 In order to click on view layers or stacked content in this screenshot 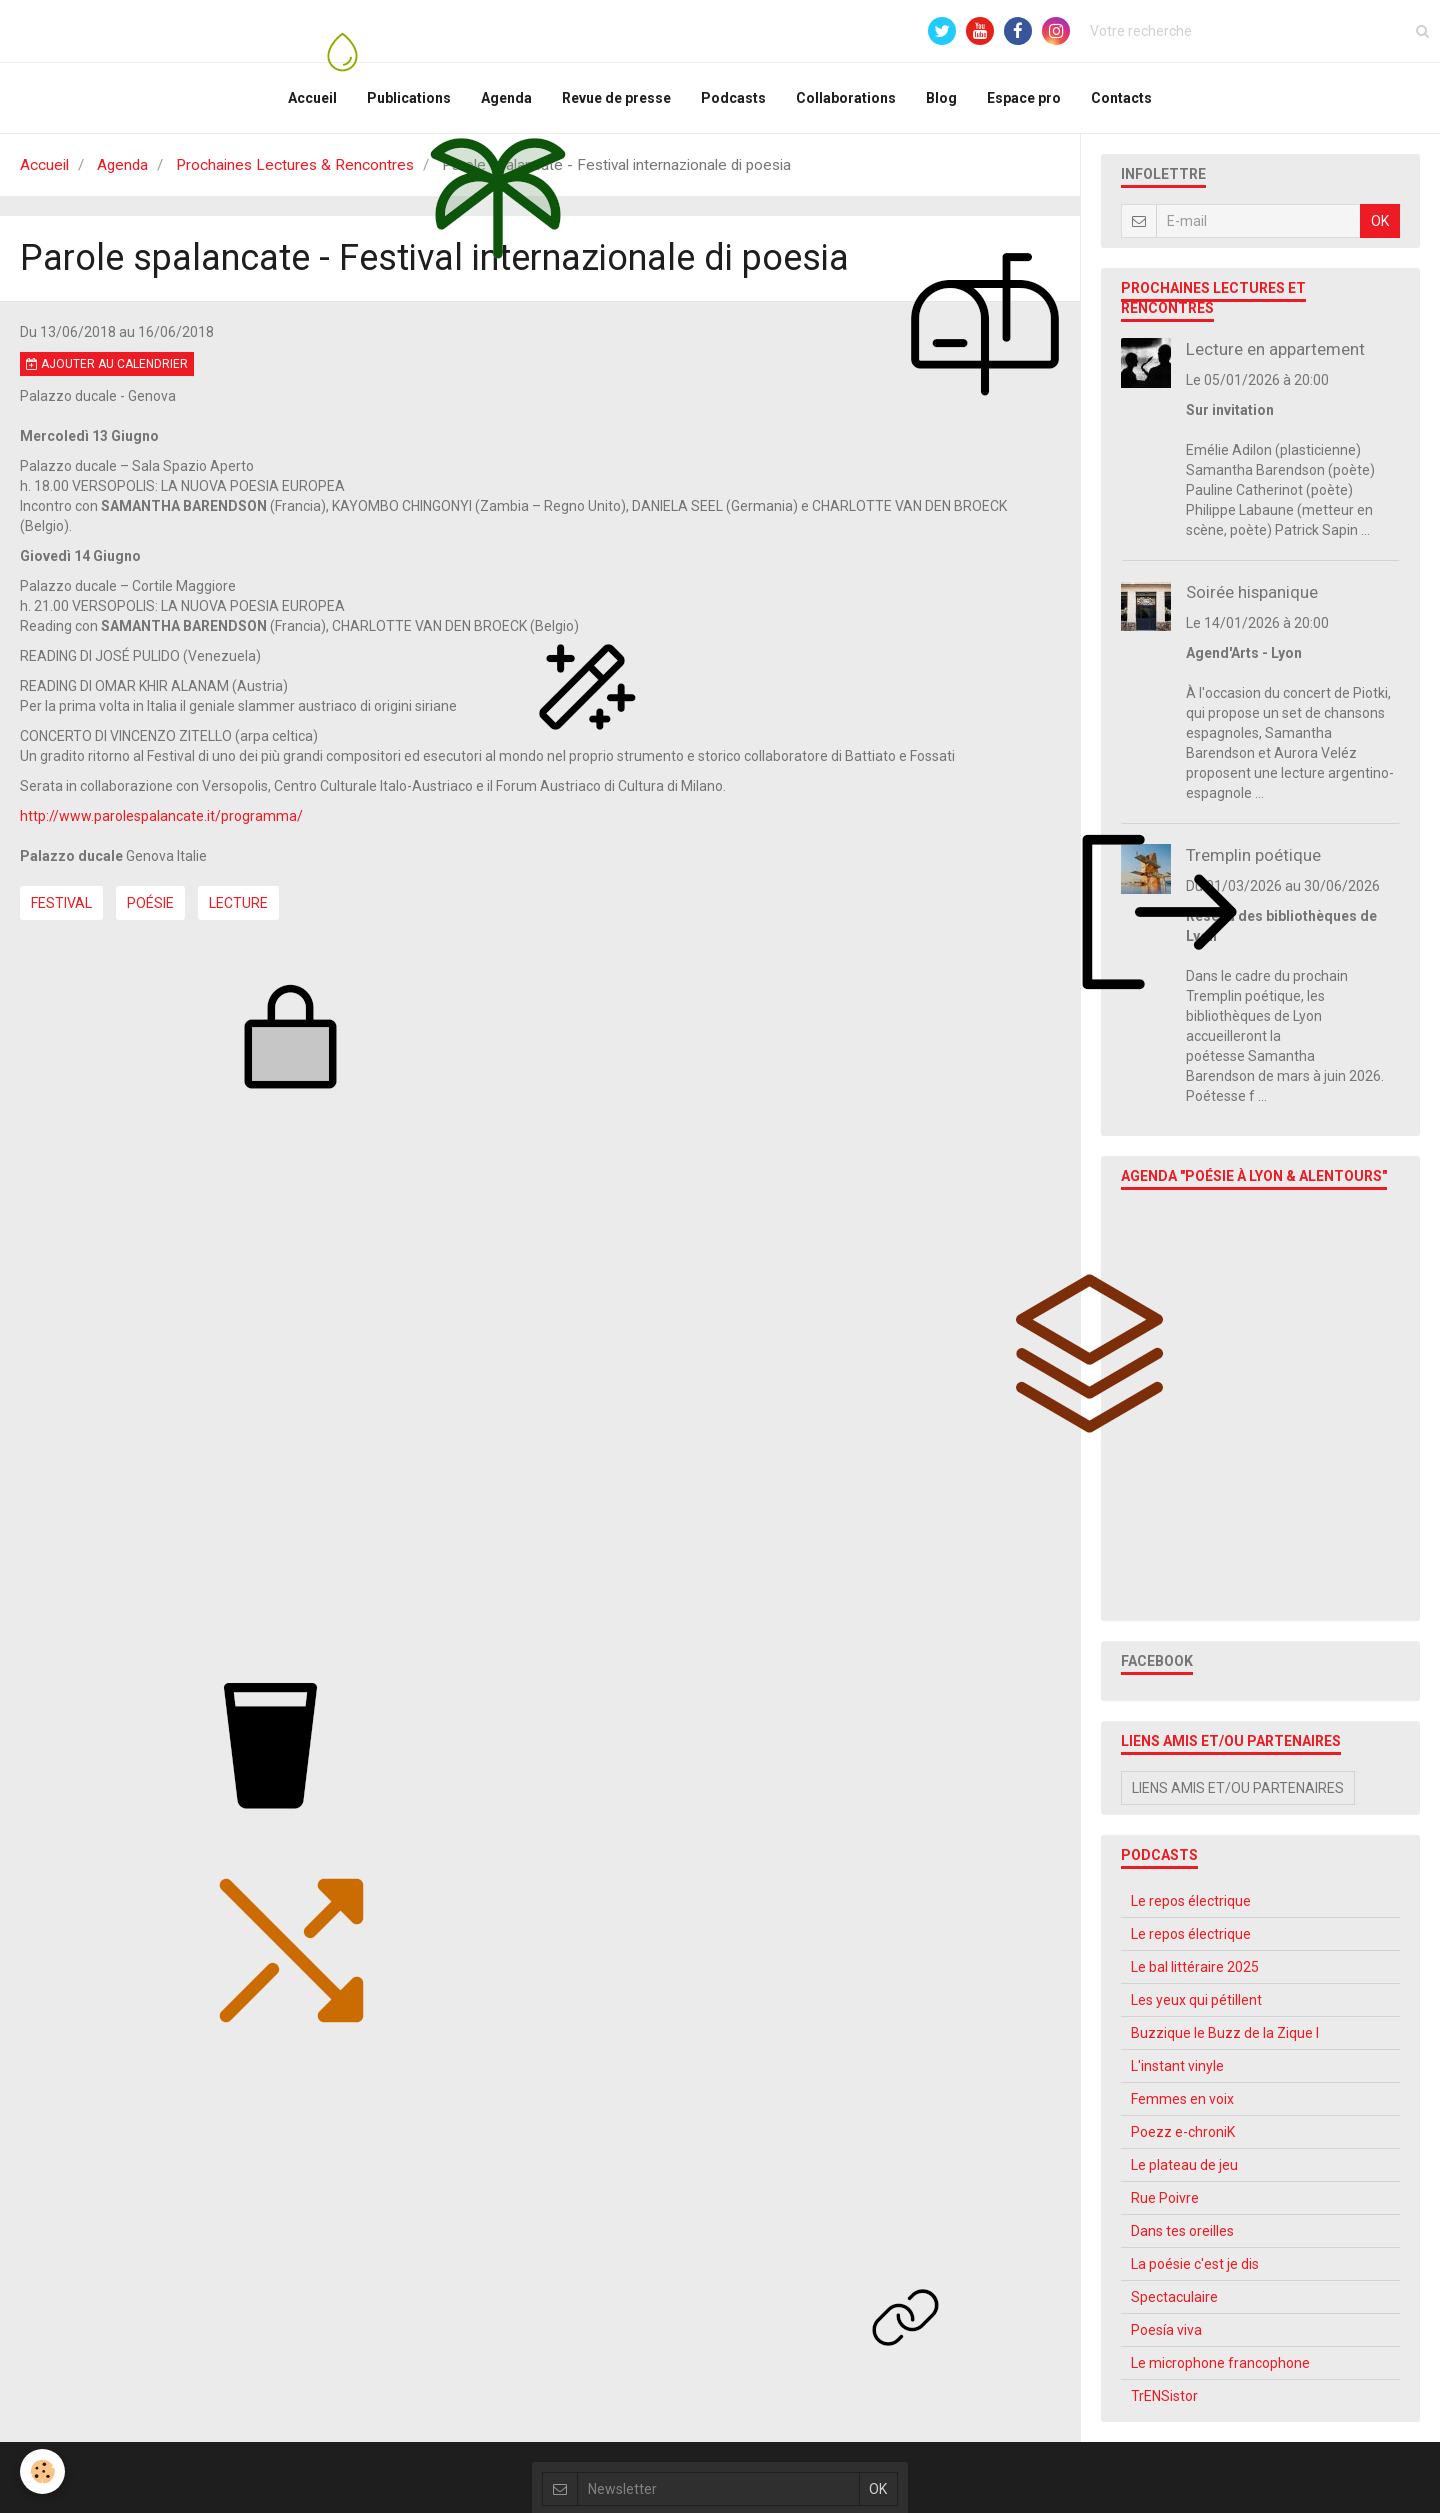, I will do `click(1089, 1353)`.